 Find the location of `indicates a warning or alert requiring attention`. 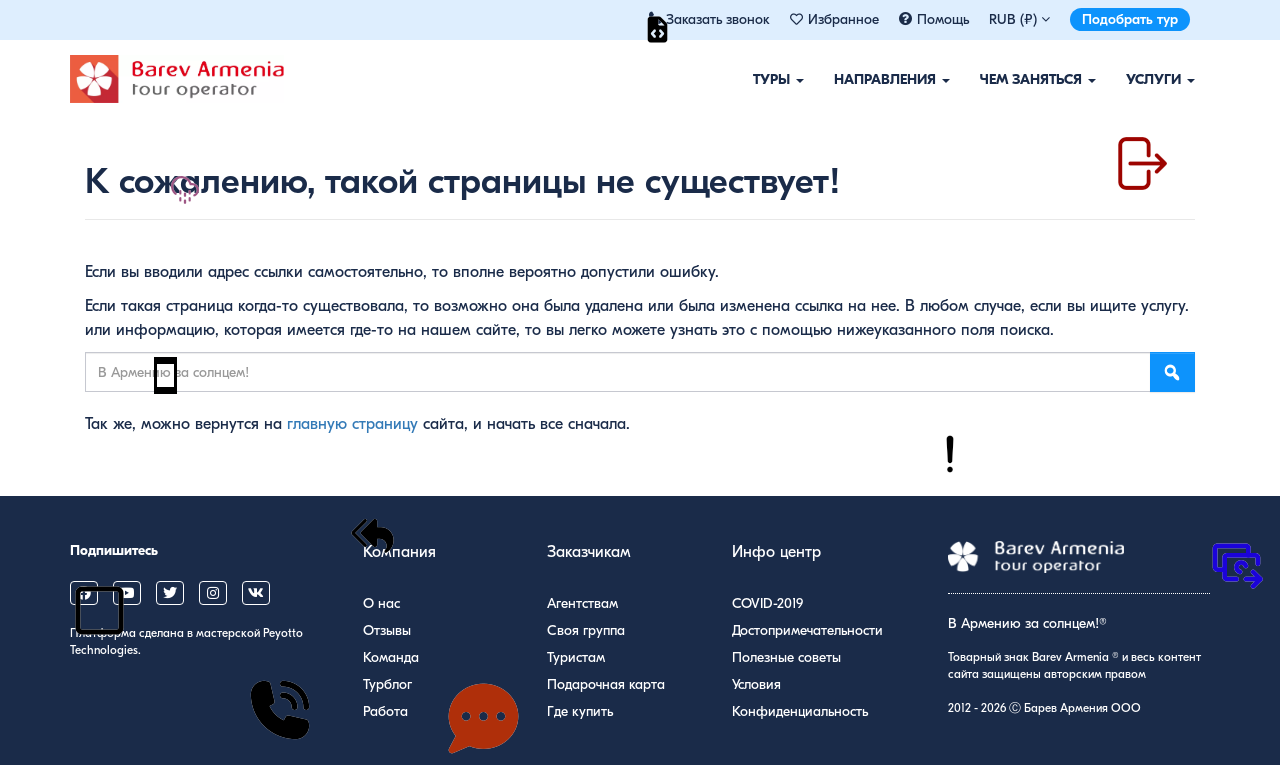

indicates a warning or alert requiring attention is located at coordinates (950, 454).